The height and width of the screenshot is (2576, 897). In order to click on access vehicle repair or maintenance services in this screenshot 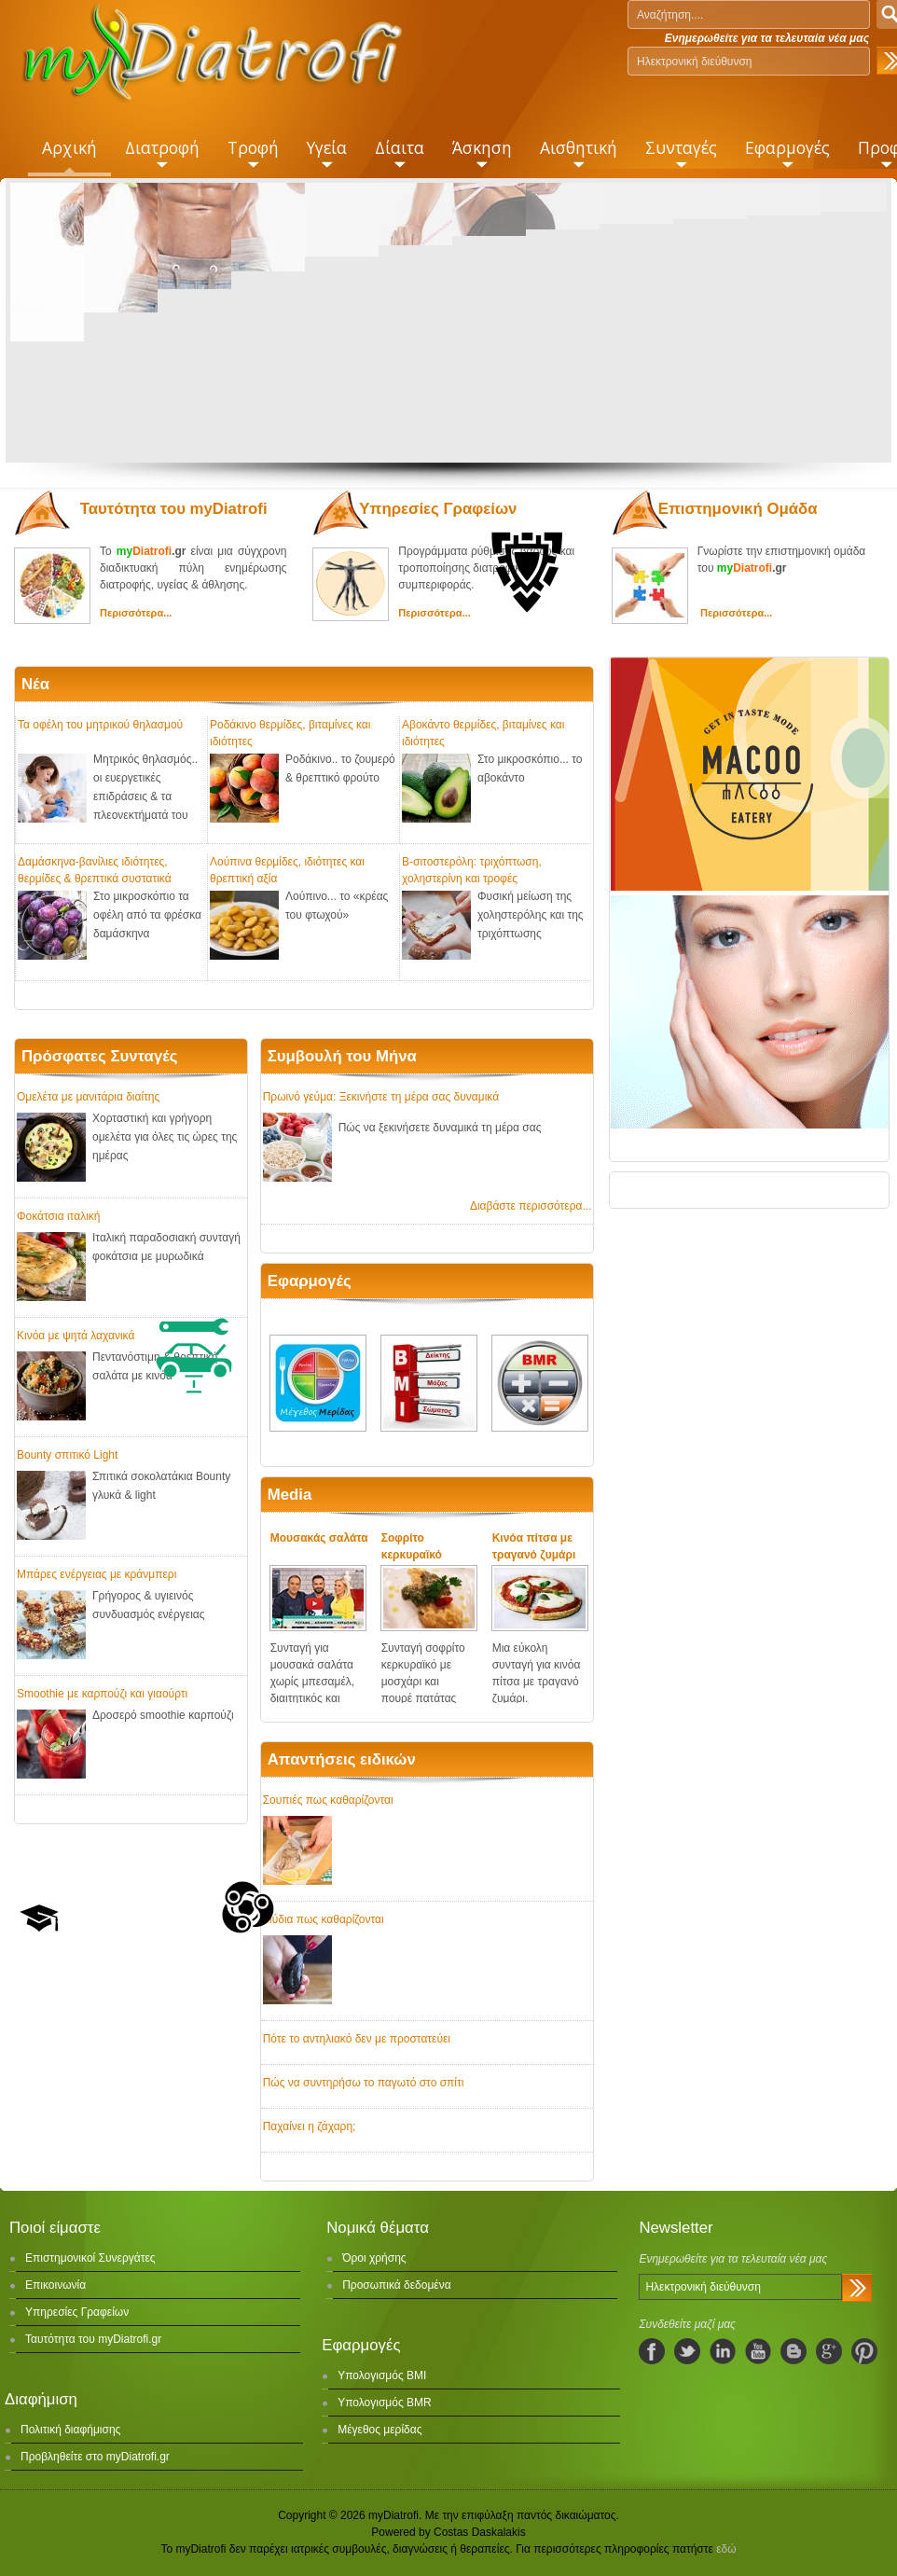, I will do `click(194, 1355)`.